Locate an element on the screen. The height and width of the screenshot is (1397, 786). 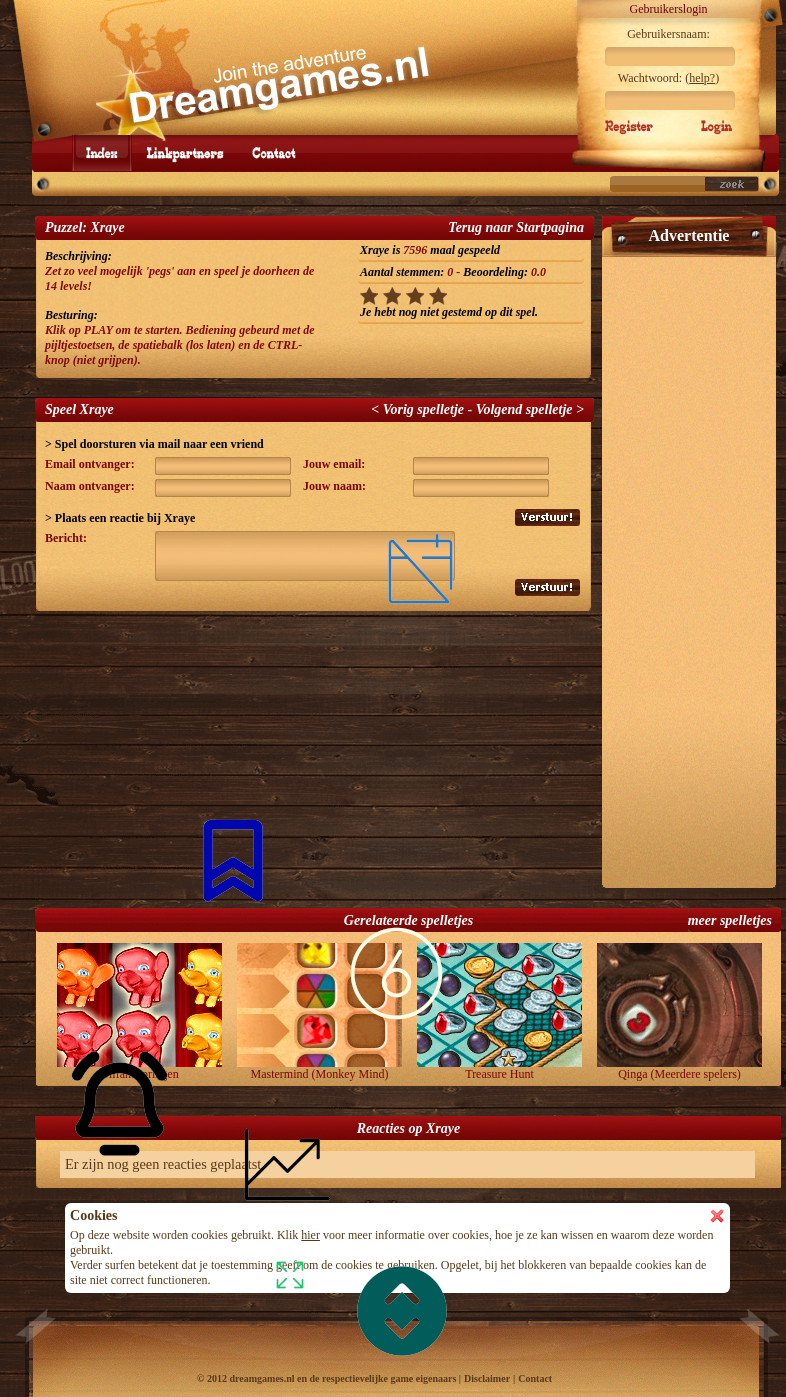
expand or collapse a section is located at coordinates (402, 1311).